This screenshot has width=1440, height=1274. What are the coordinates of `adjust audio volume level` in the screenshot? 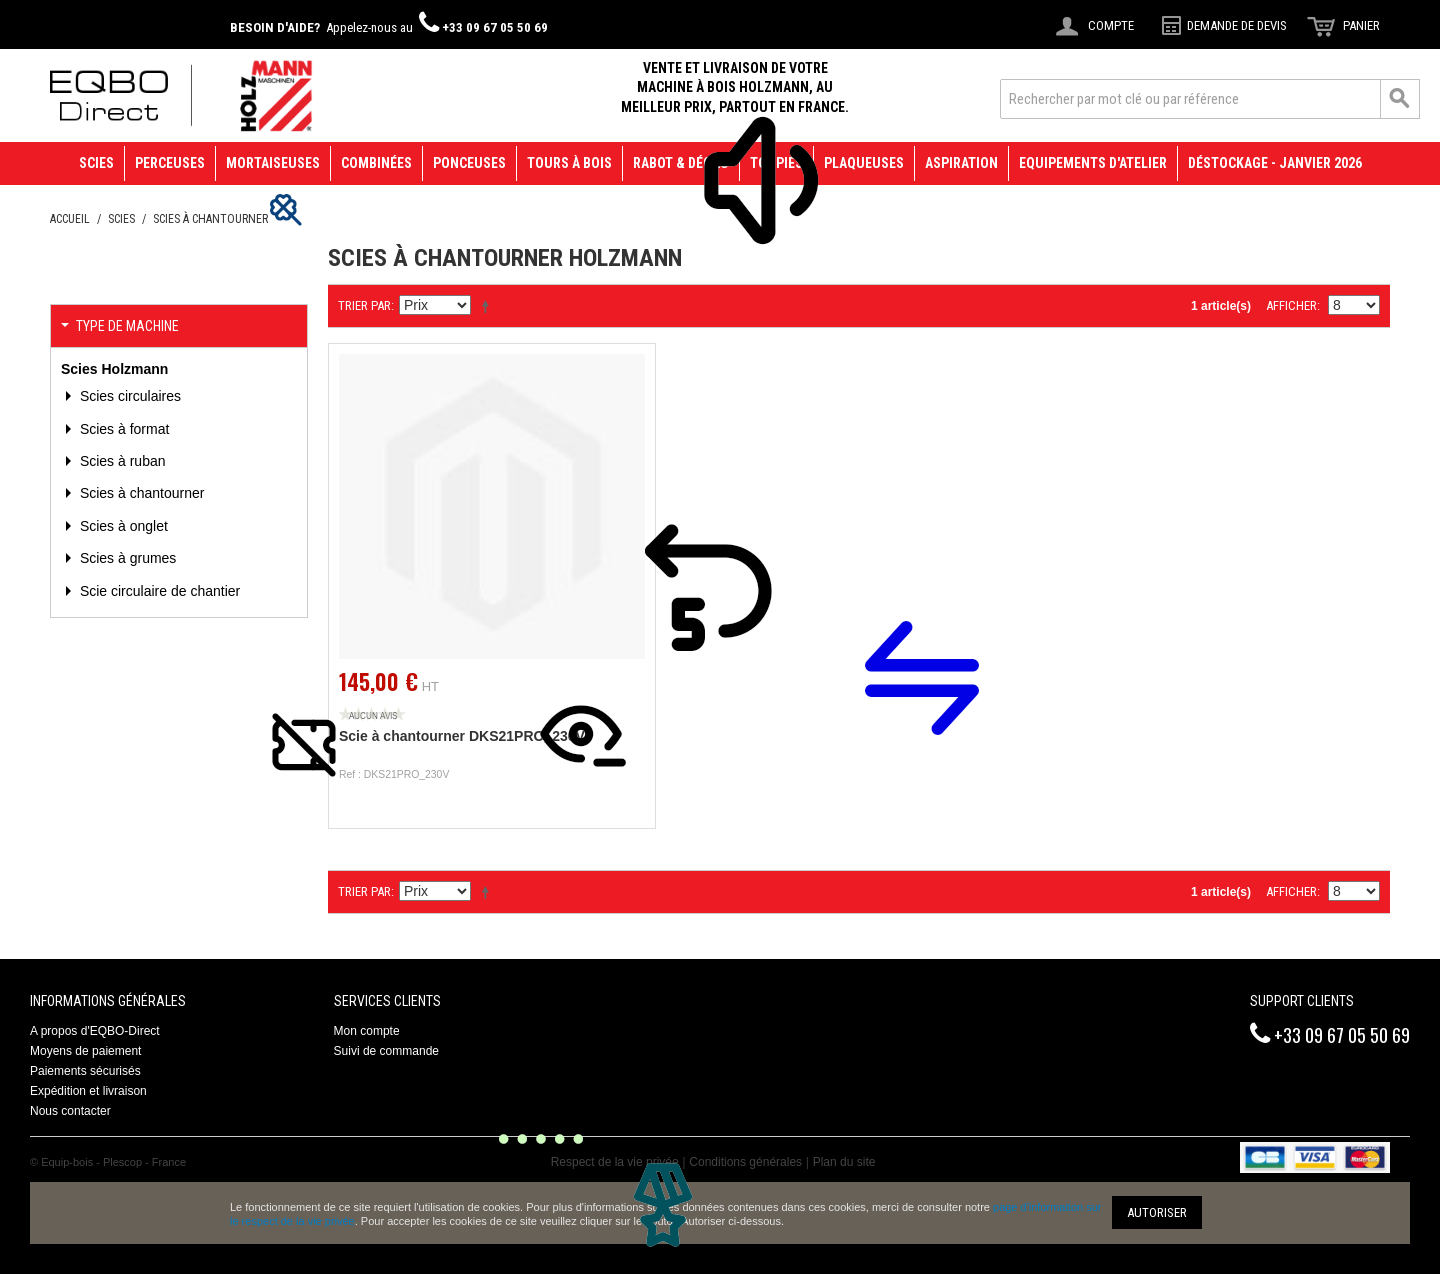 It's located at (775, 180).